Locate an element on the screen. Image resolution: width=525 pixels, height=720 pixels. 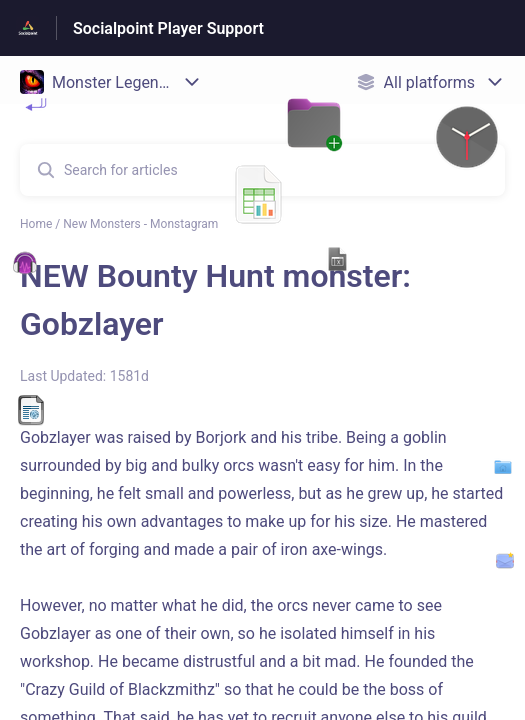
a macbinary file type indicator is located at coordinates (337, 259).